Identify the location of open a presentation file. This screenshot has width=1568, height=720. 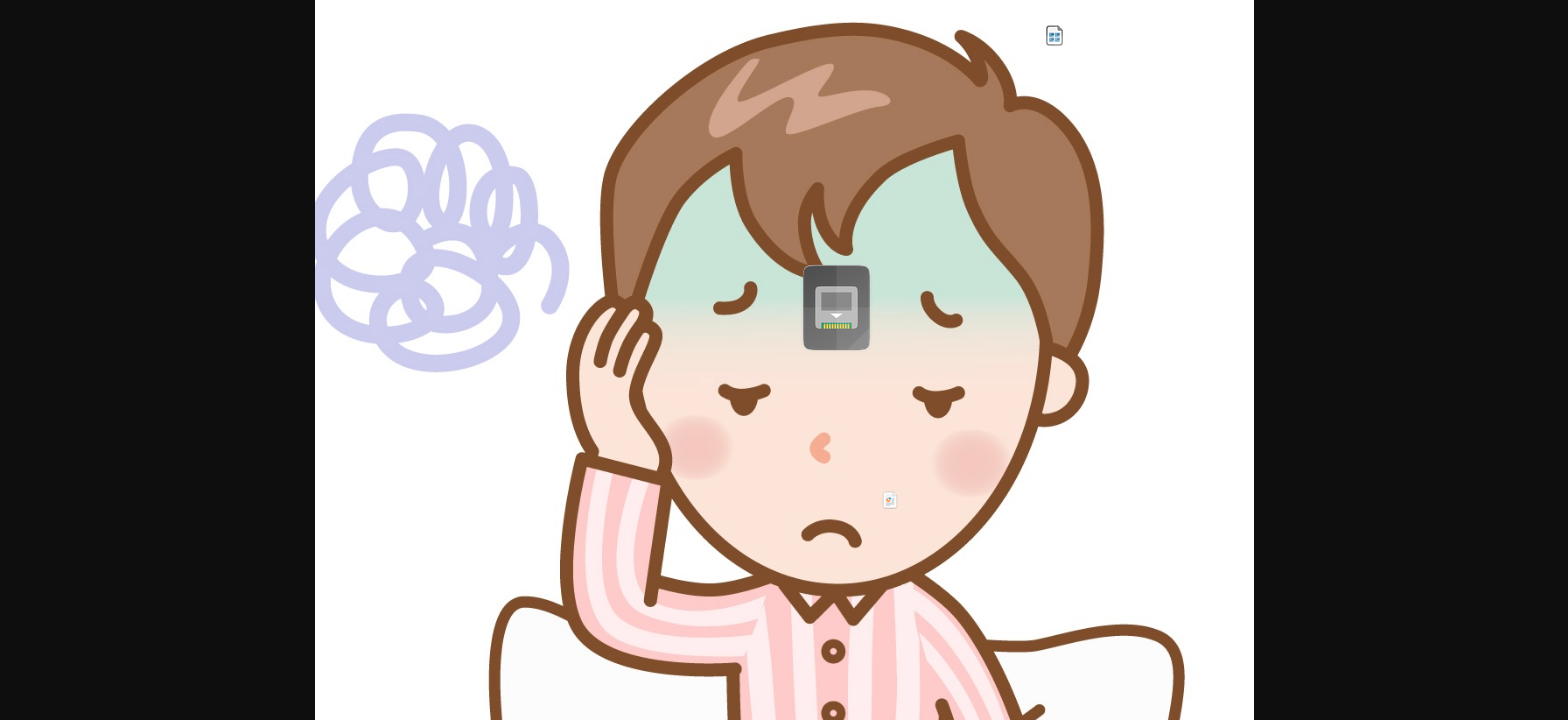
(890, 500).